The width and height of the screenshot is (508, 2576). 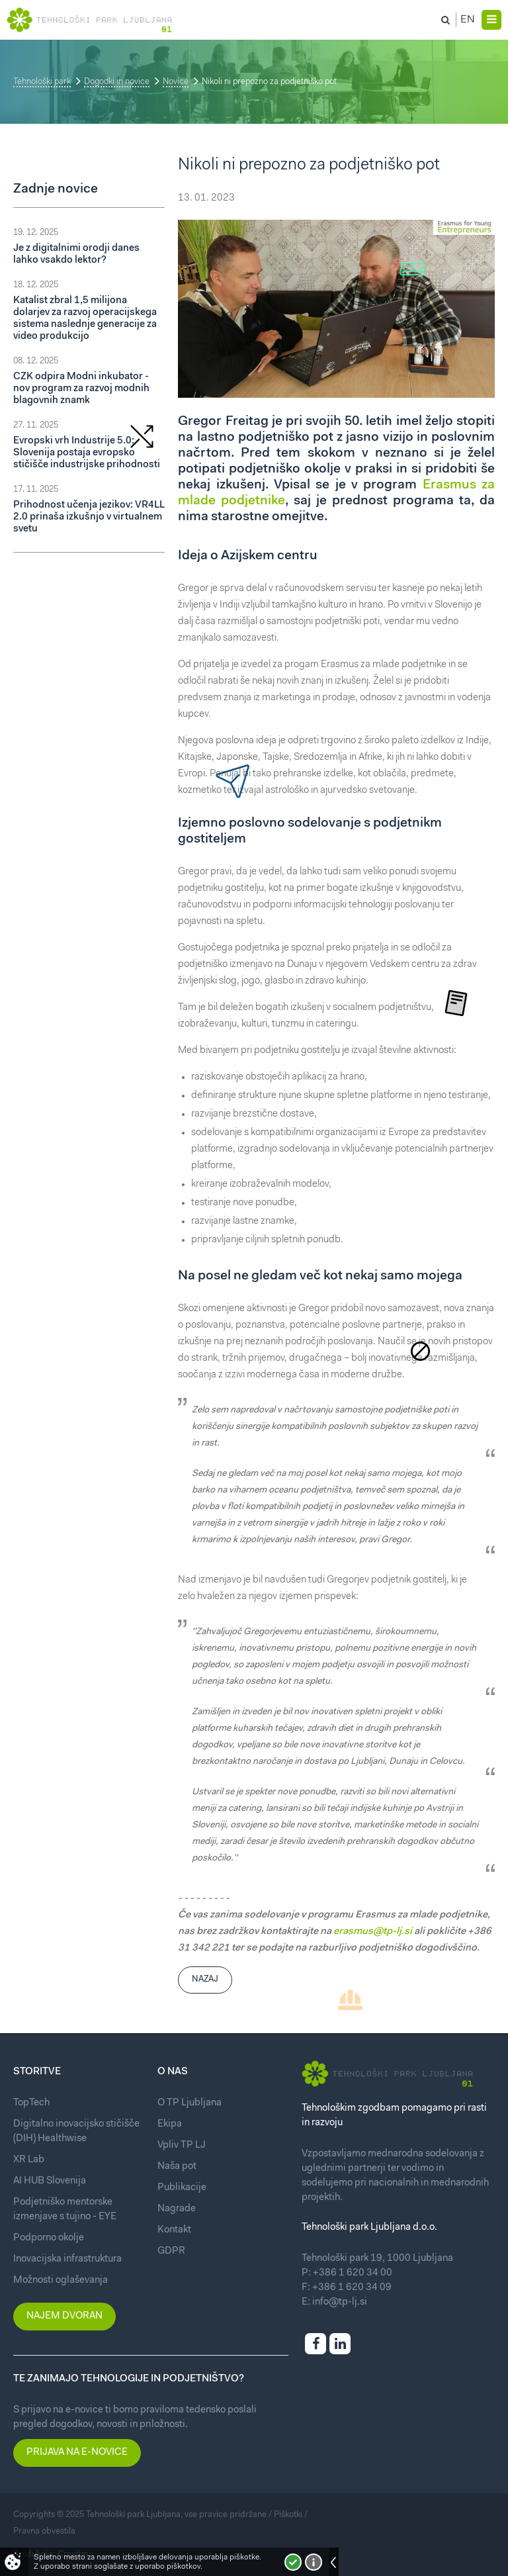 I want to click on cancel or abort current action, so click(x=420, y=1351).